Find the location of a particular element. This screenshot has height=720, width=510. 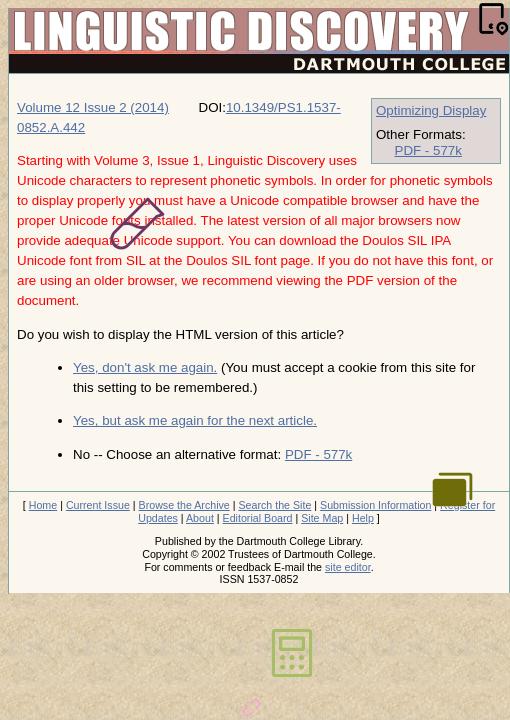

open the calculator app is located at coordinates (292, 653).